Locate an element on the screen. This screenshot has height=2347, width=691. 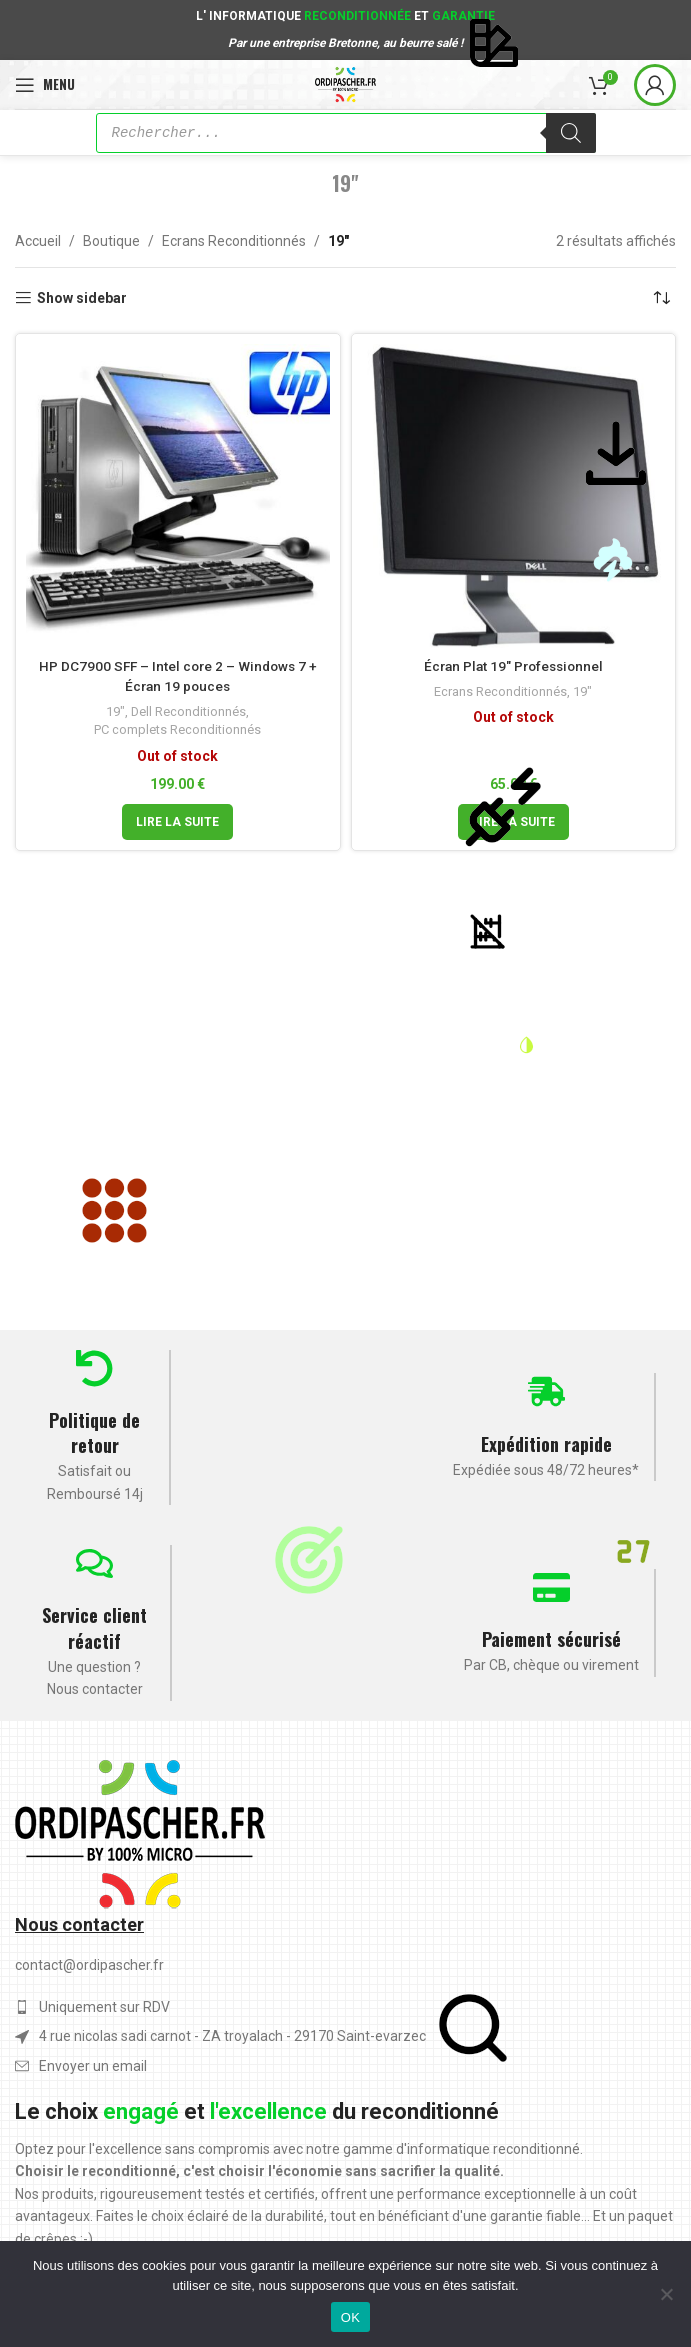
access color palette or theme settings is located at coordinates (494, 43).